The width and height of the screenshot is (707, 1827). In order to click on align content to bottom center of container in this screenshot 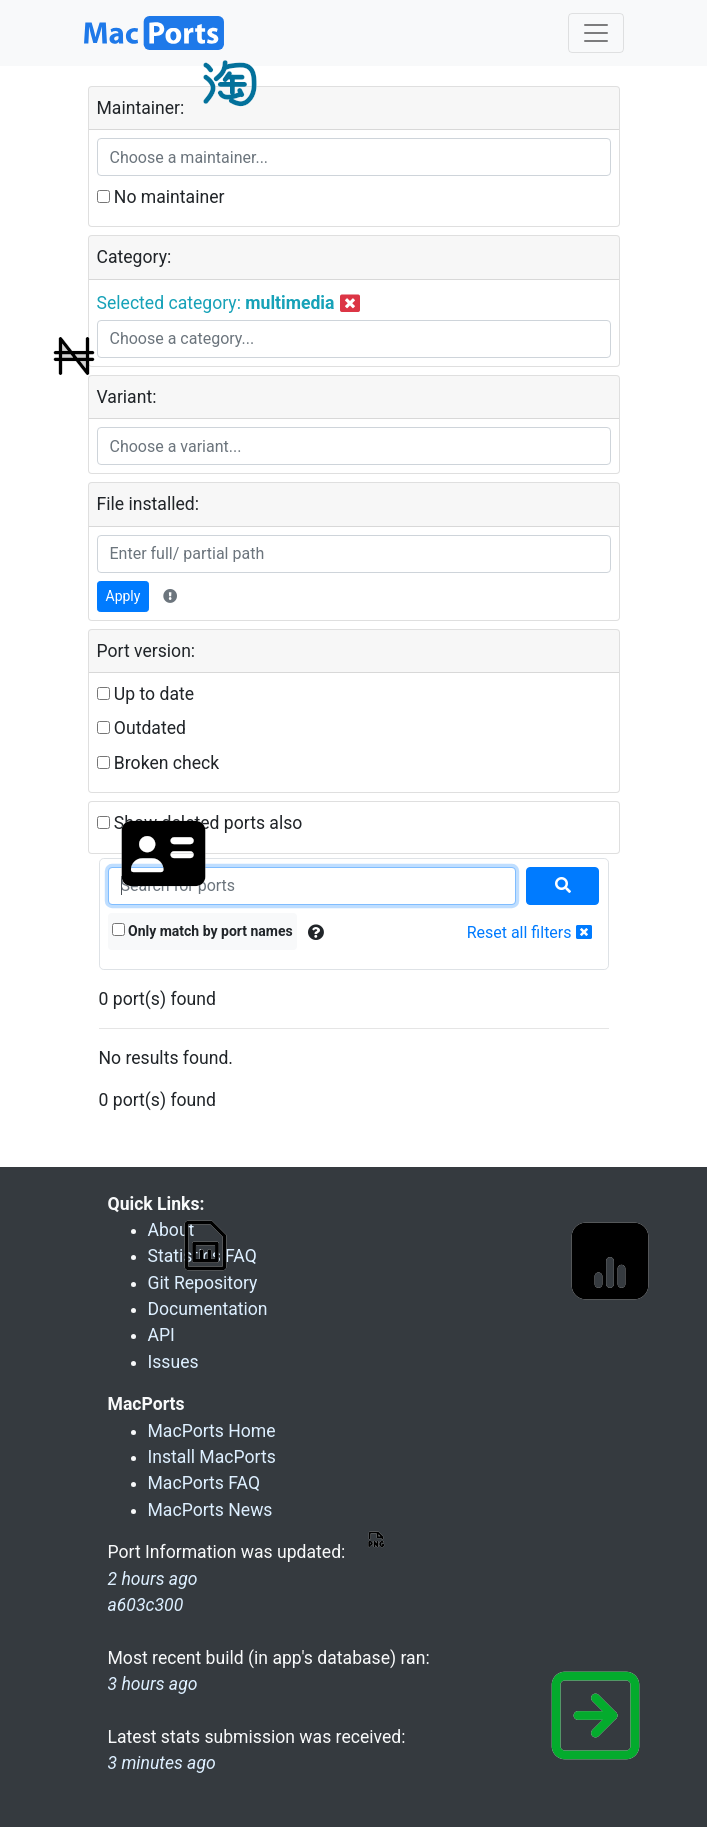, I will do `click(610, 1261)`.